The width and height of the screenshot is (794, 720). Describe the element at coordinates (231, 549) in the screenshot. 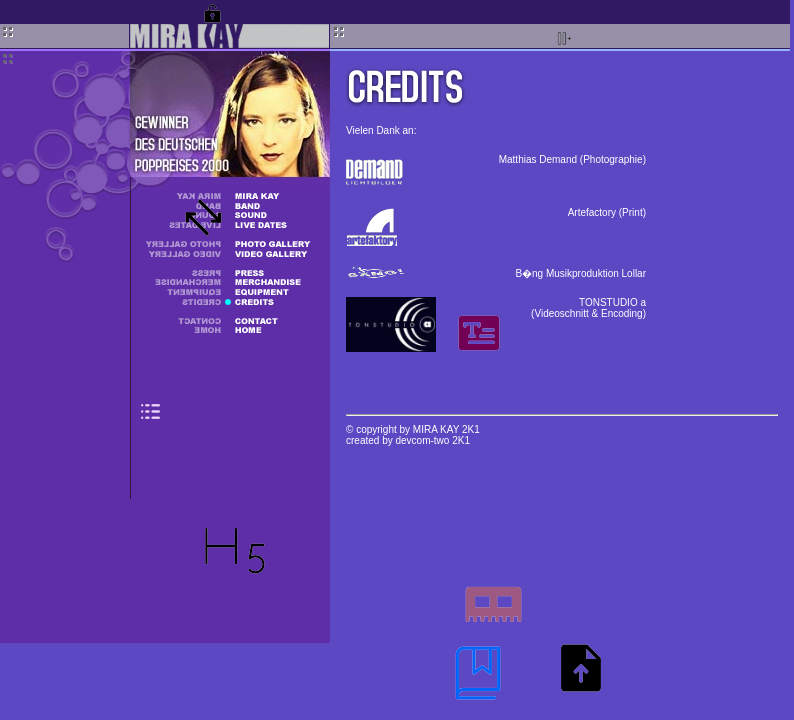

I see `format text as heading level 5` at that location.